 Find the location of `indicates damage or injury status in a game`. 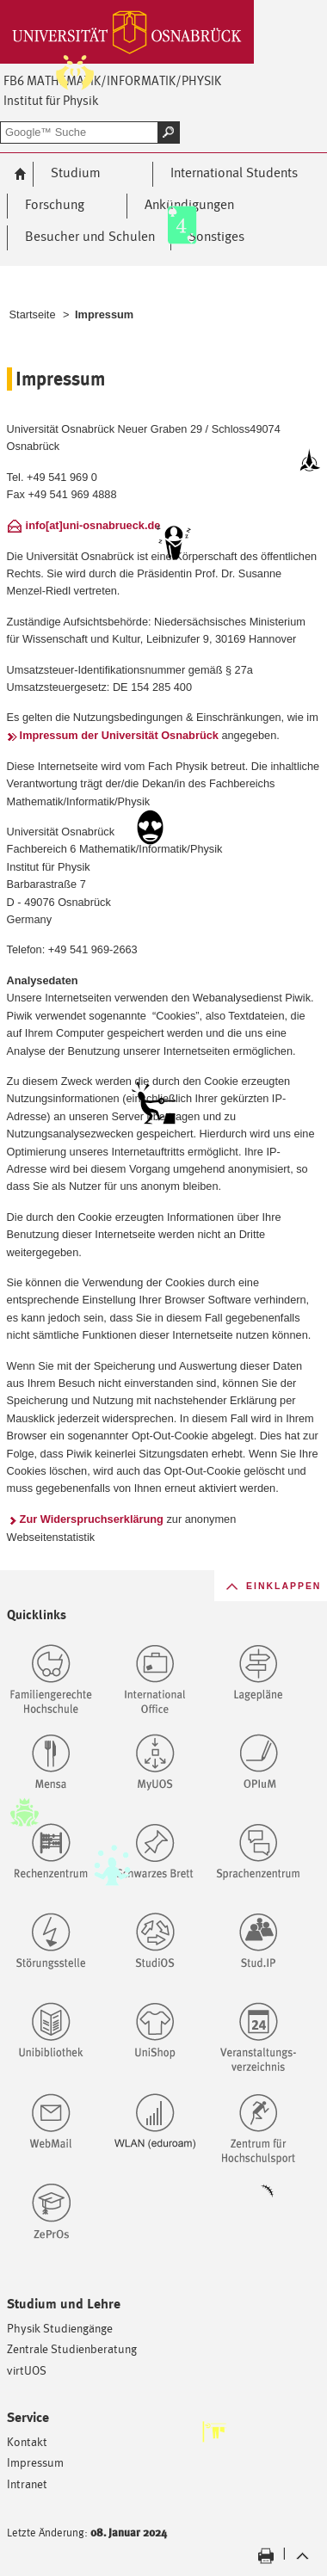

indicates damage or injury status in a game is located at coordinates (267, 2191).